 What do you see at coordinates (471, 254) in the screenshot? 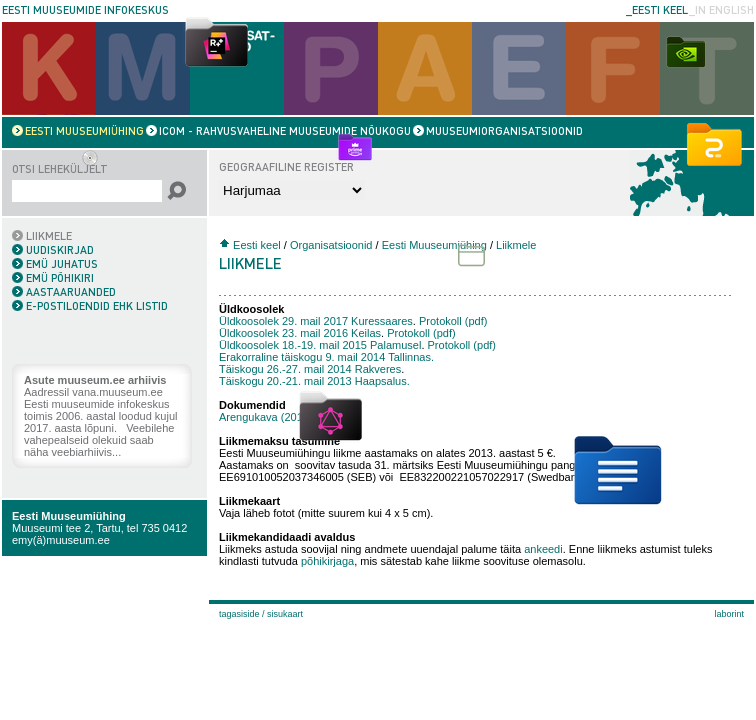
I see `access file and folder preferences` at bounding box center [471, 254].